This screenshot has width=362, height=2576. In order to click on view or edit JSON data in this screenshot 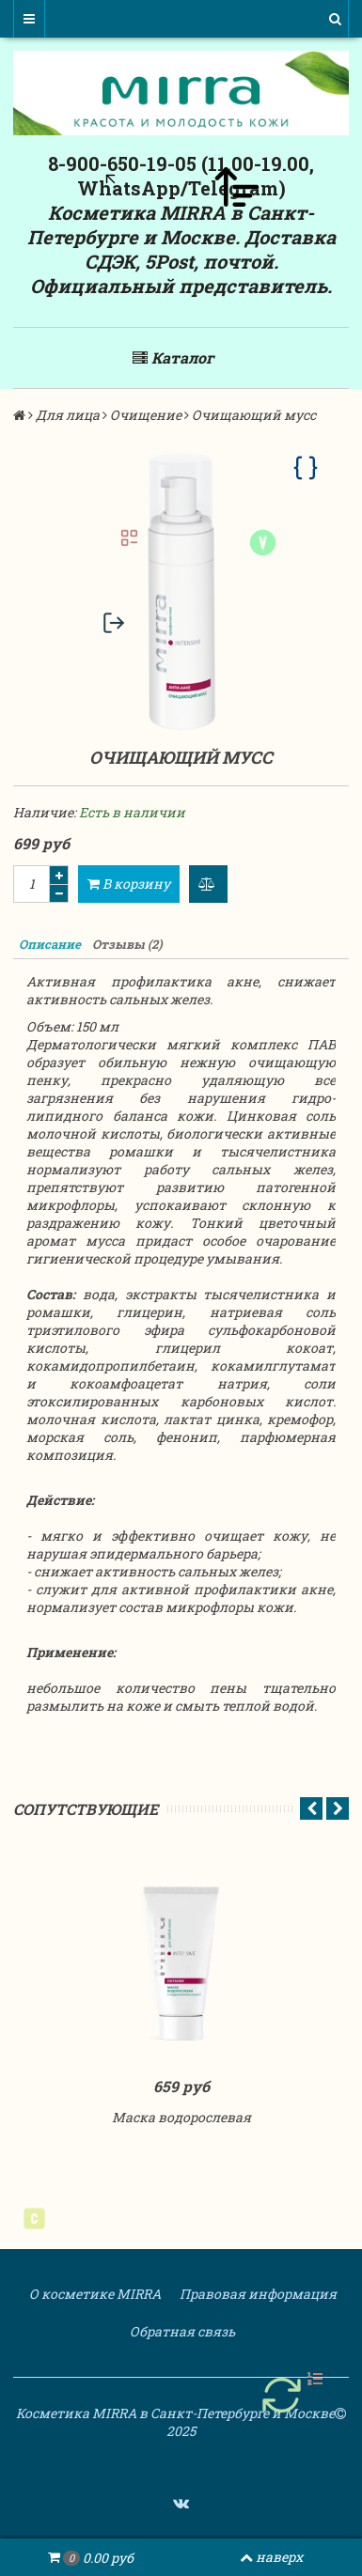, I will do `click(306, 468)`.